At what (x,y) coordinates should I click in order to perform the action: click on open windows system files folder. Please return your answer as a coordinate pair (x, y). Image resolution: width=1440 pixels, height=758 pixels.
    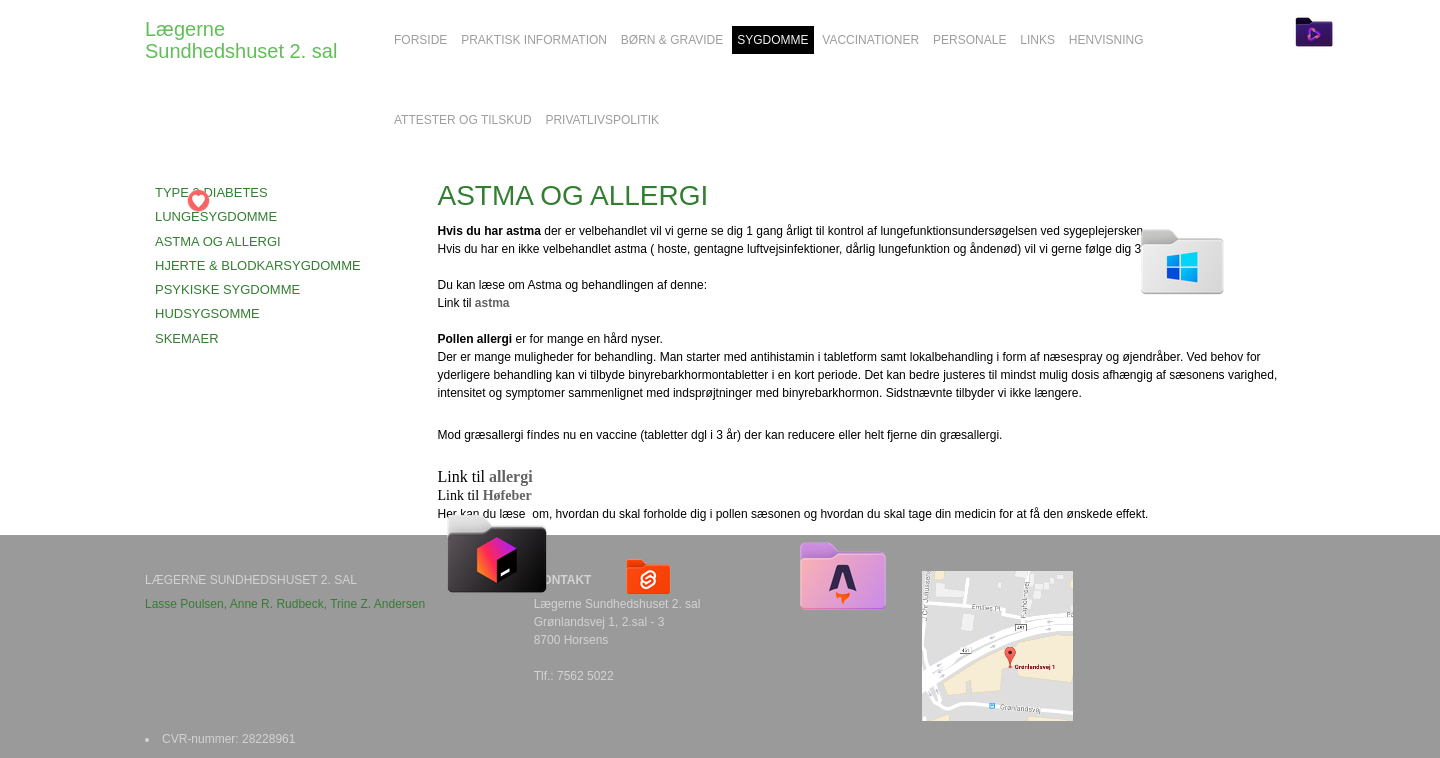
    Looking at the image, I should click on (1182, 264).